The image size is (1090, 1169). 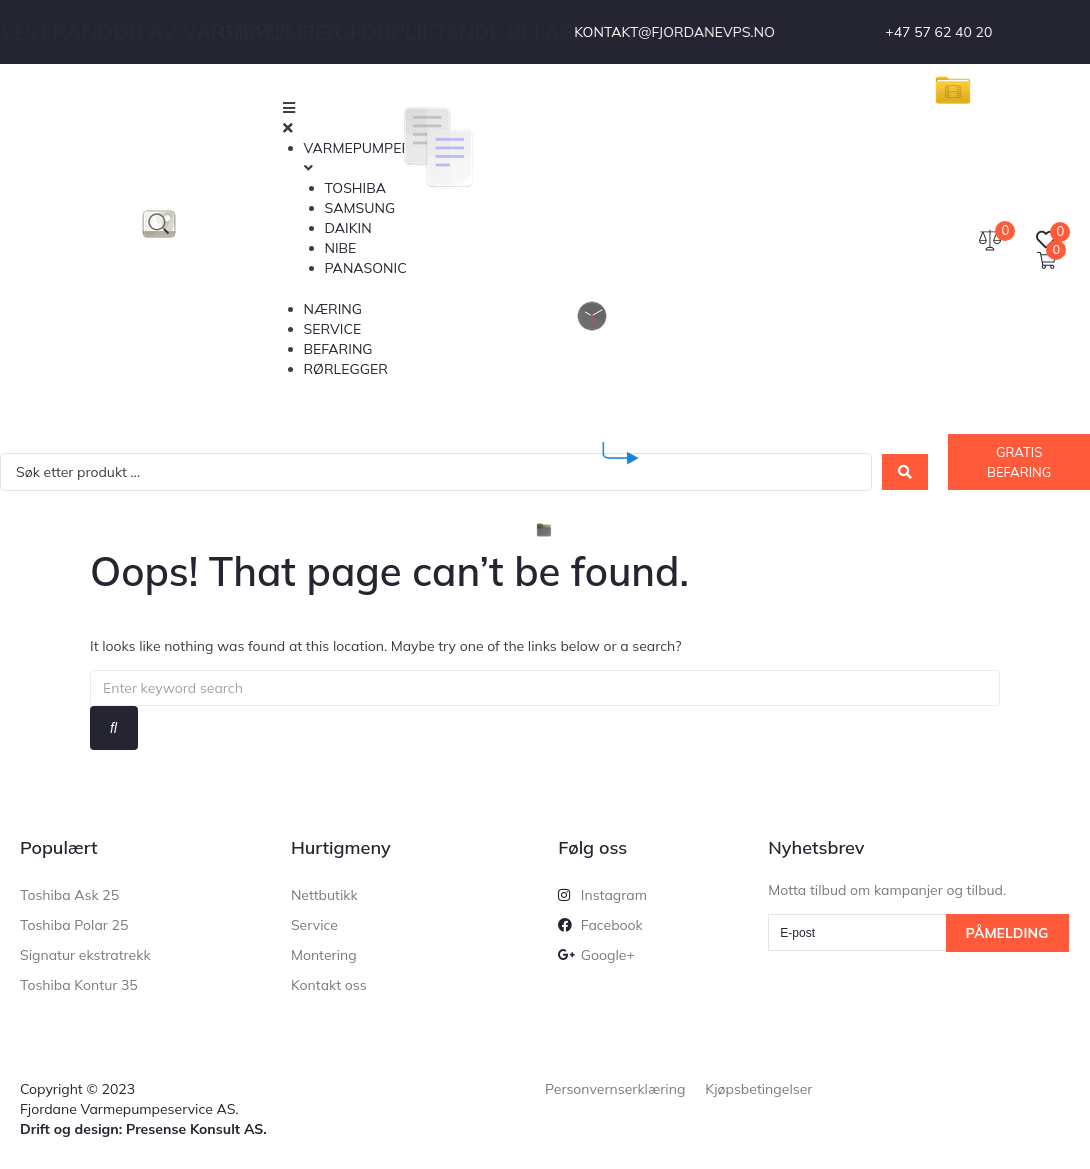 I want to click on open the clocks app, so click(x=592, y=316).